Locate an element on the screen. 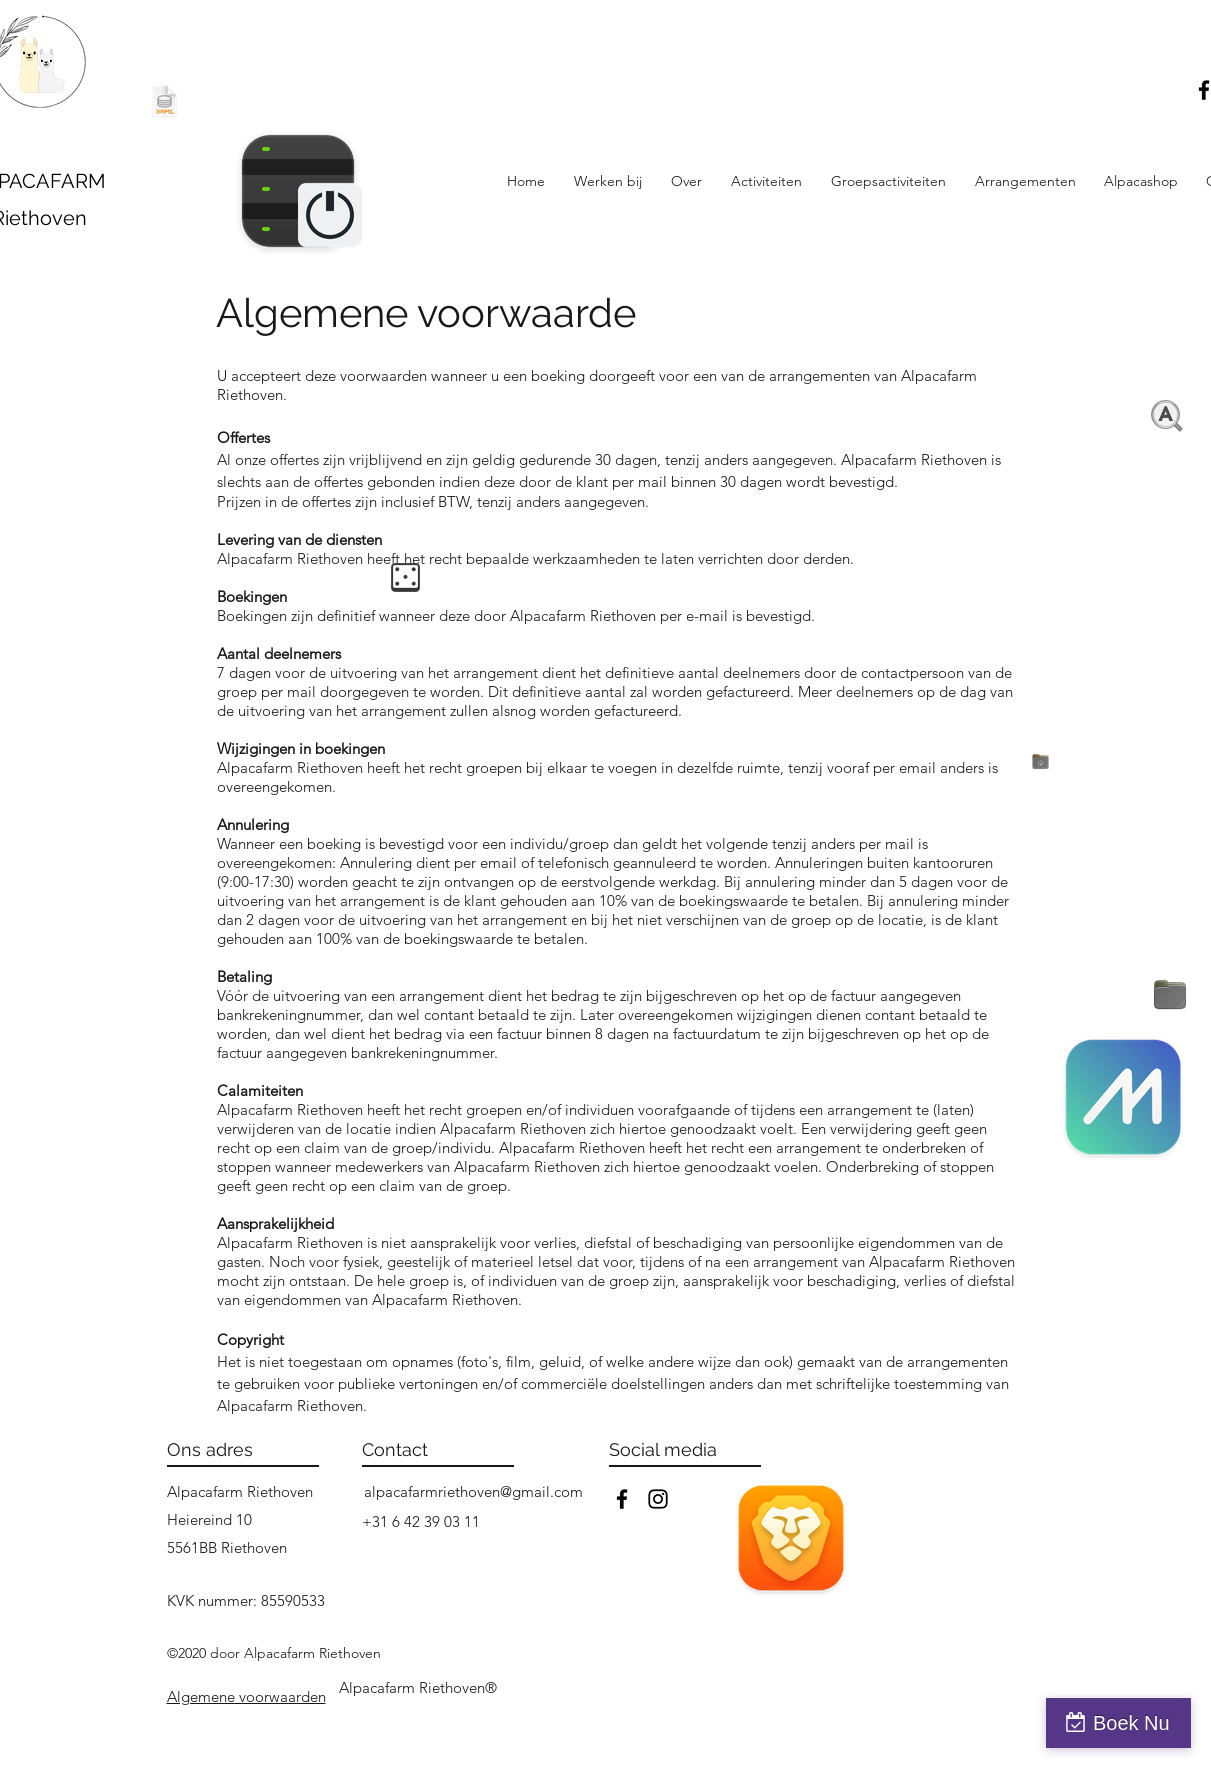 This screenshot has height=1768, width=1211. a yaml configuration file is located at coordinates (164, 101).